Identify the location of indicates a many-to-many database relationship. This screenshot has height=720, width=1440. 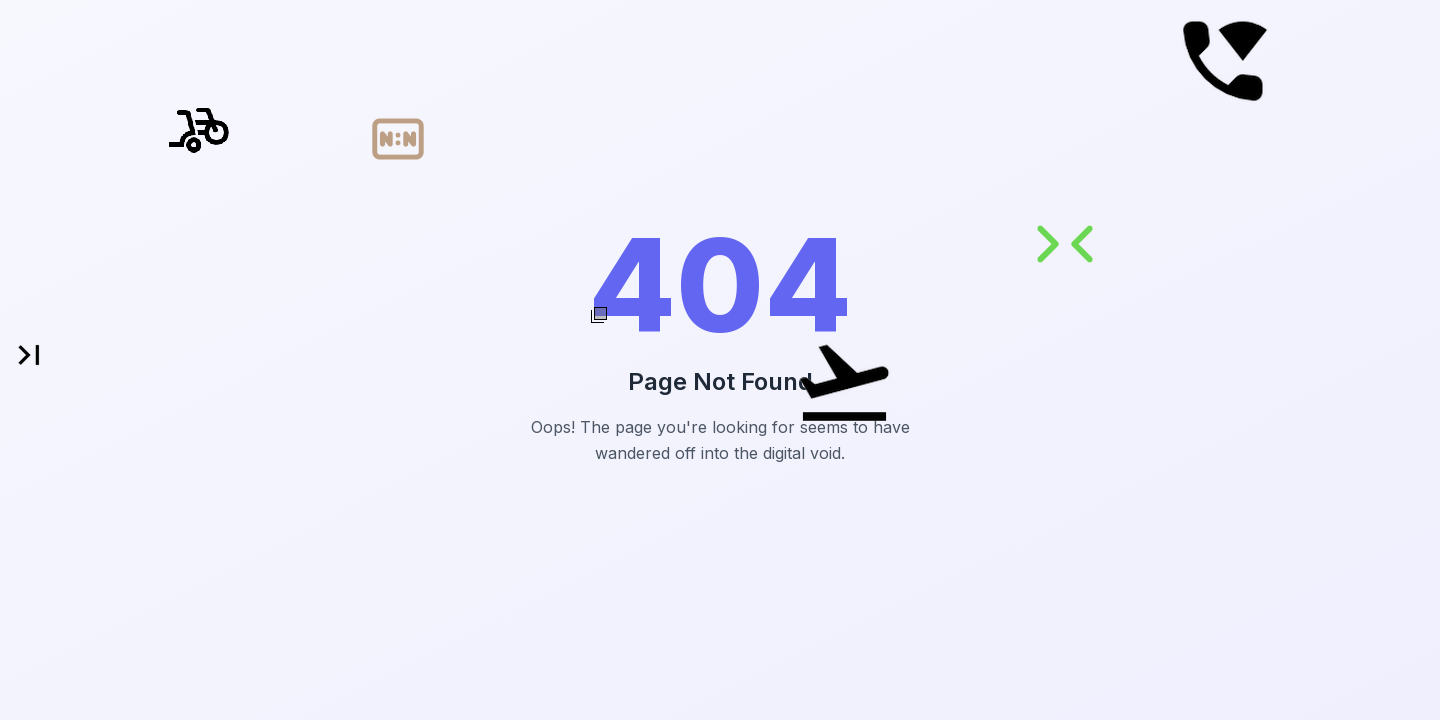
(398, 139).